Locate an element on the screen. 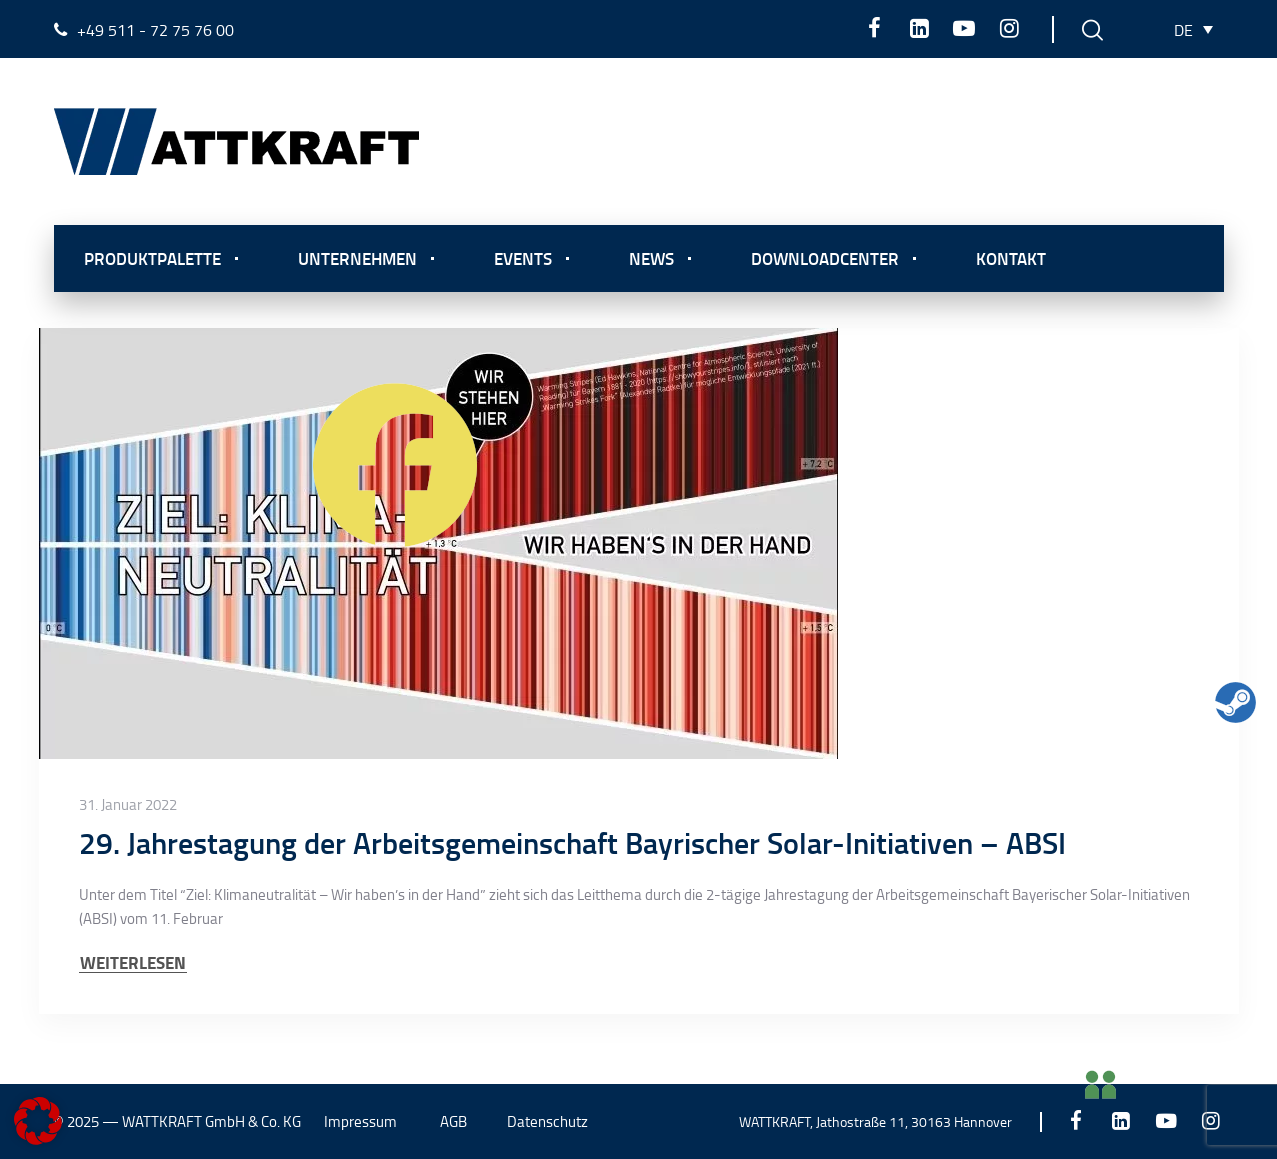  open the Facebook app is located at coordinates (395, 465).